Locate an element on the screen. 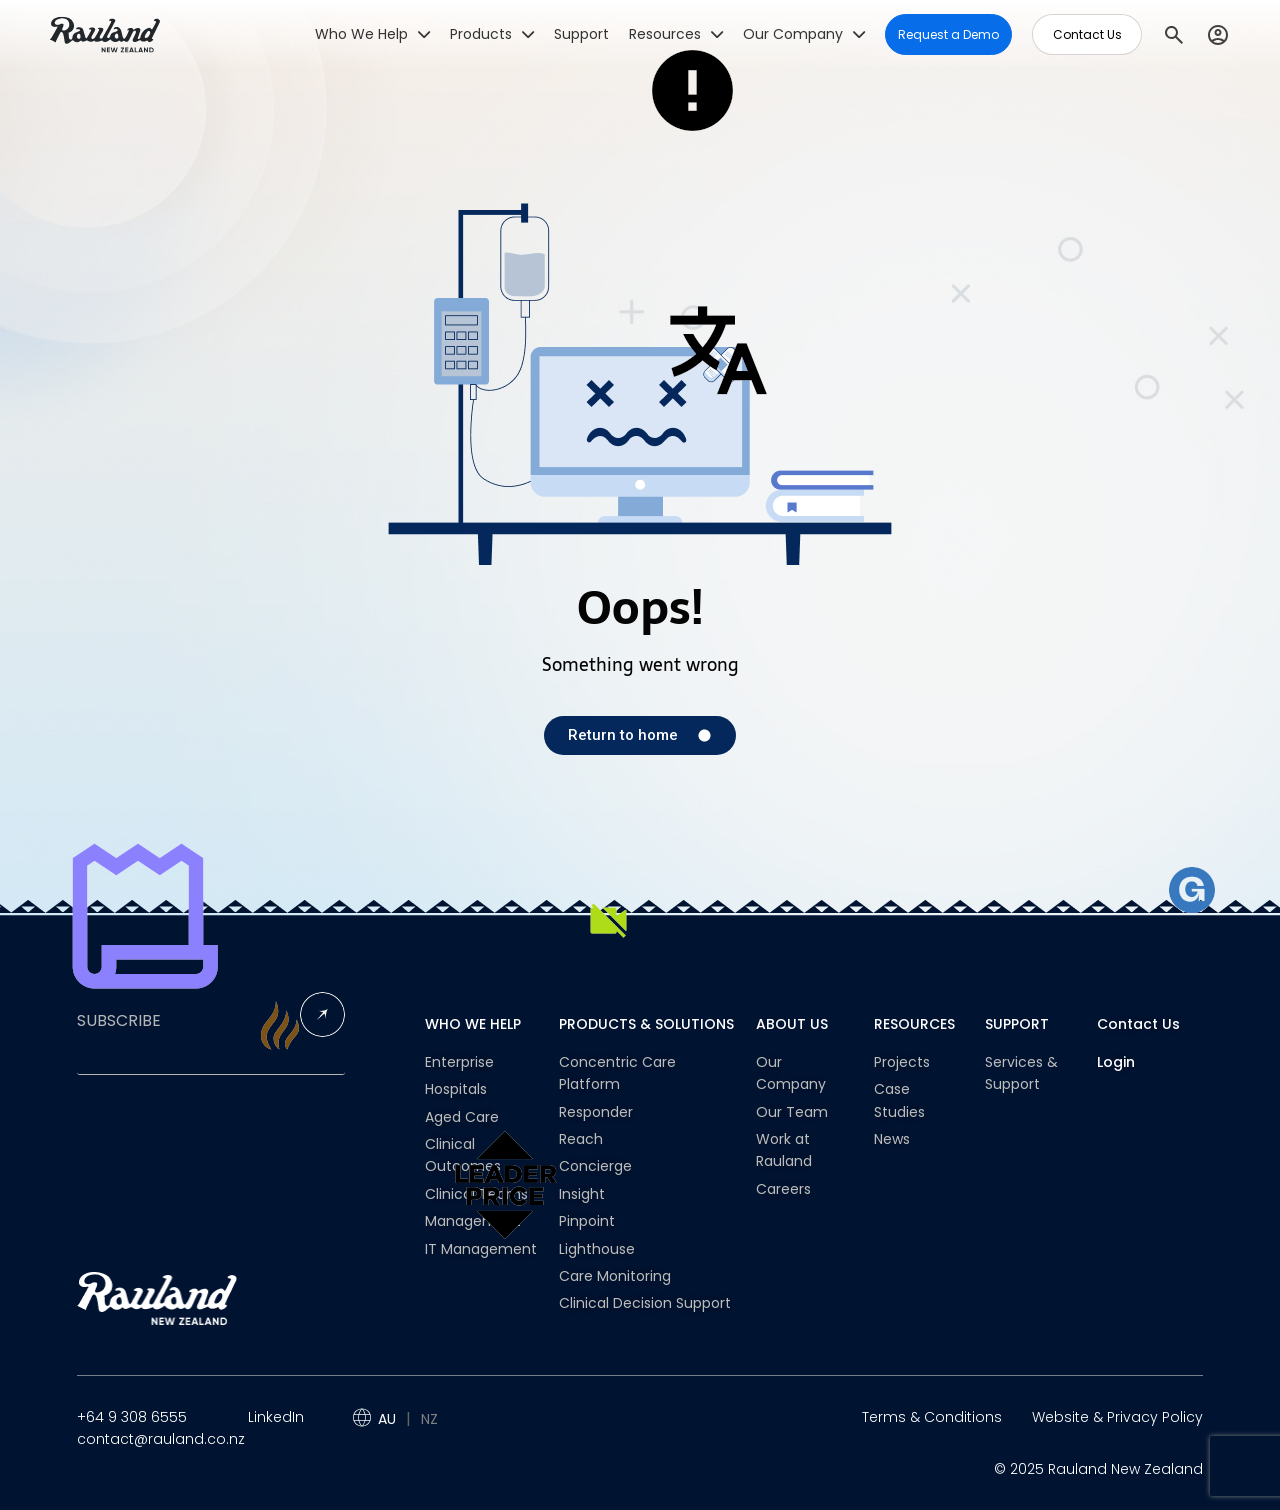 The image size is (1280, 1510). link to gumroad store or profile is located at coordinates (1192, 890).